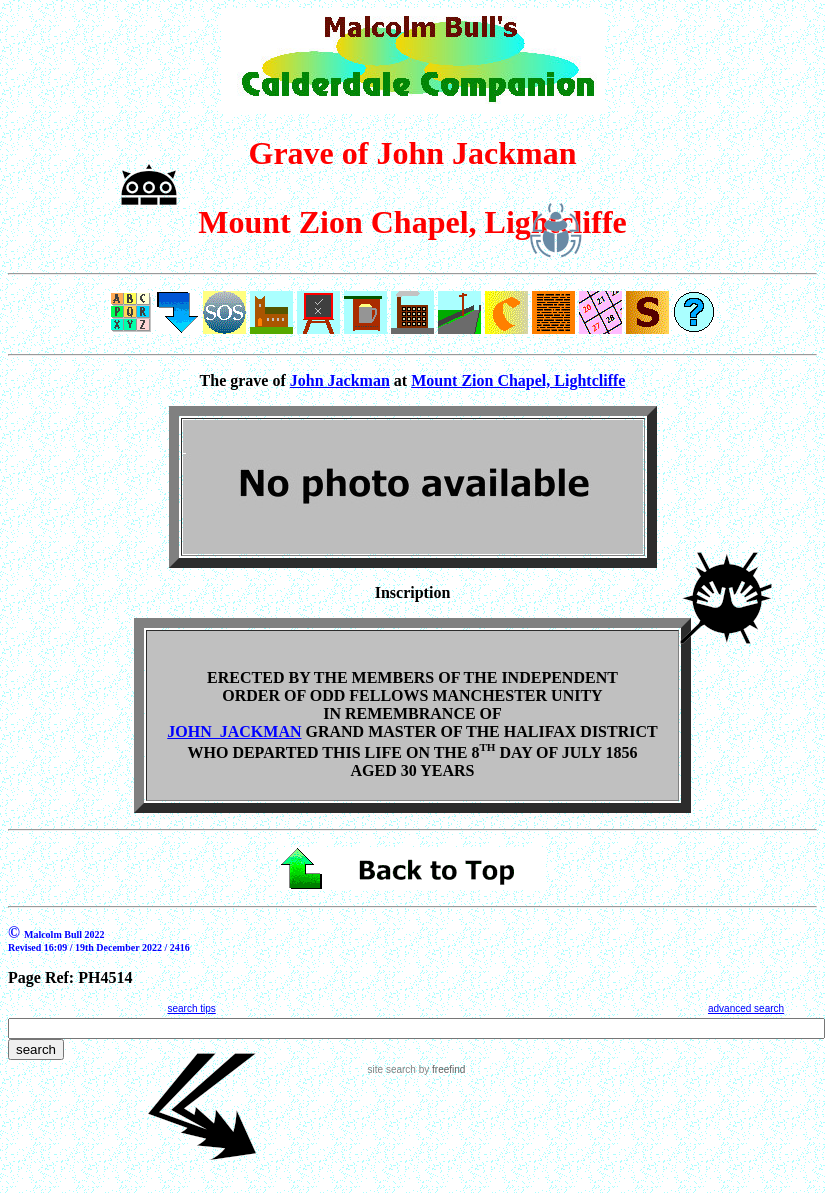  What do you see at coordinates (201, 1106) in the screenshot?
I see `redirect or reroute an action` at bounding box center [201, 1106].